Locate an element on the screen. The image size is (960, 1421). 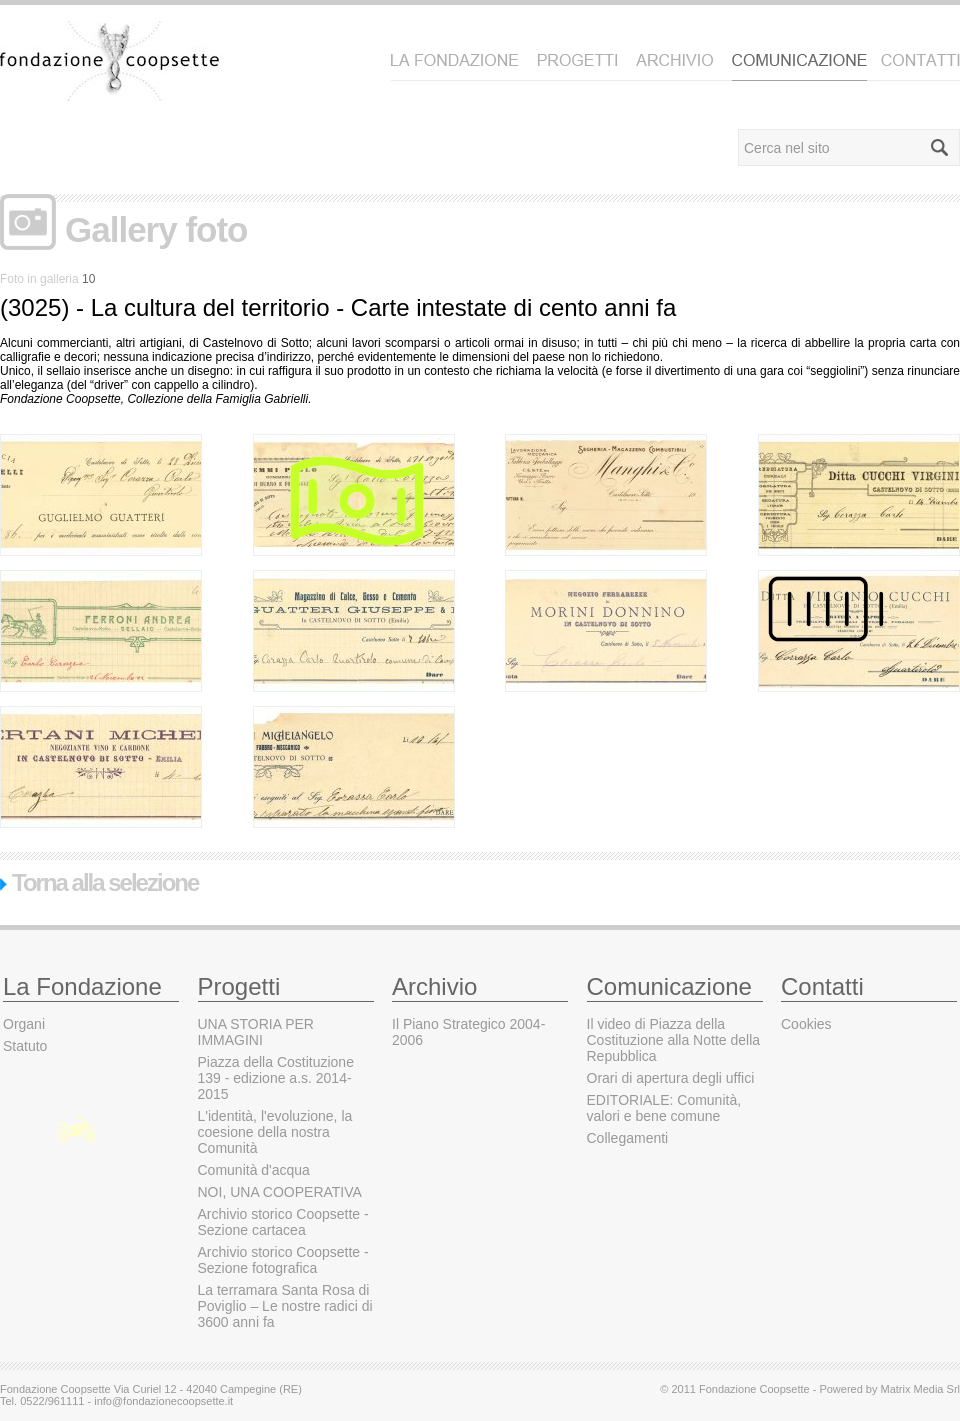
view payment or transaction details is located at coordinates (357, 501).